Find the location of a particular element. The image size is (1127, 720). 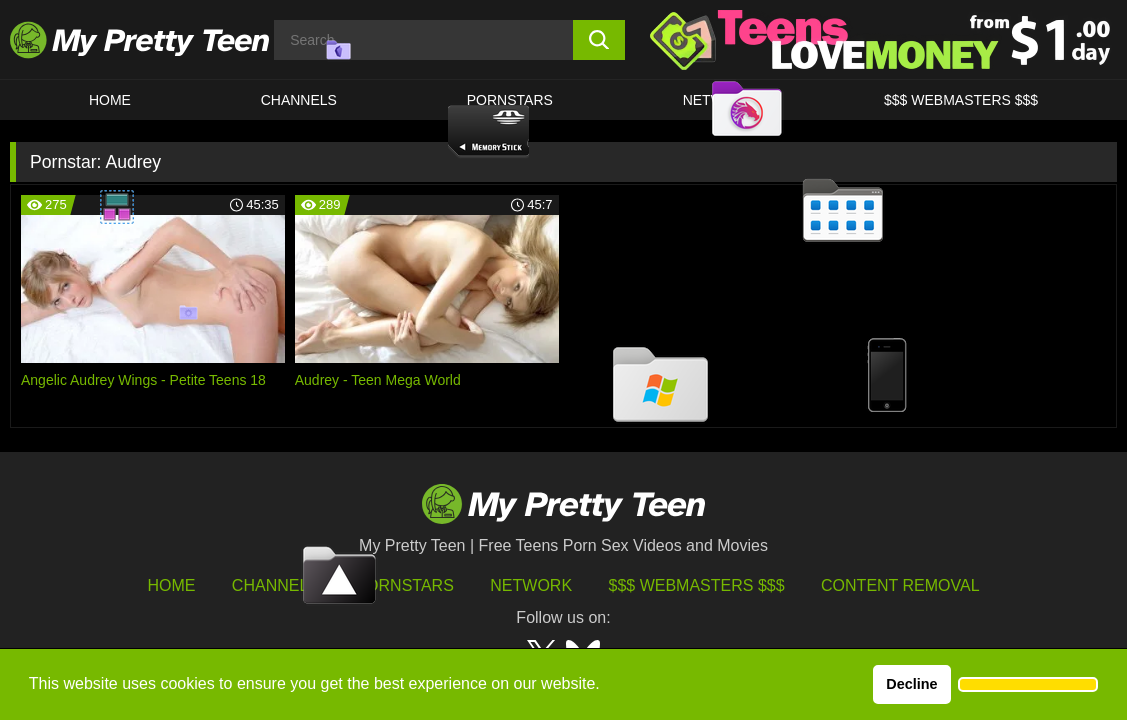

open your obsidian vault folder is located at coordinates (338, 50).